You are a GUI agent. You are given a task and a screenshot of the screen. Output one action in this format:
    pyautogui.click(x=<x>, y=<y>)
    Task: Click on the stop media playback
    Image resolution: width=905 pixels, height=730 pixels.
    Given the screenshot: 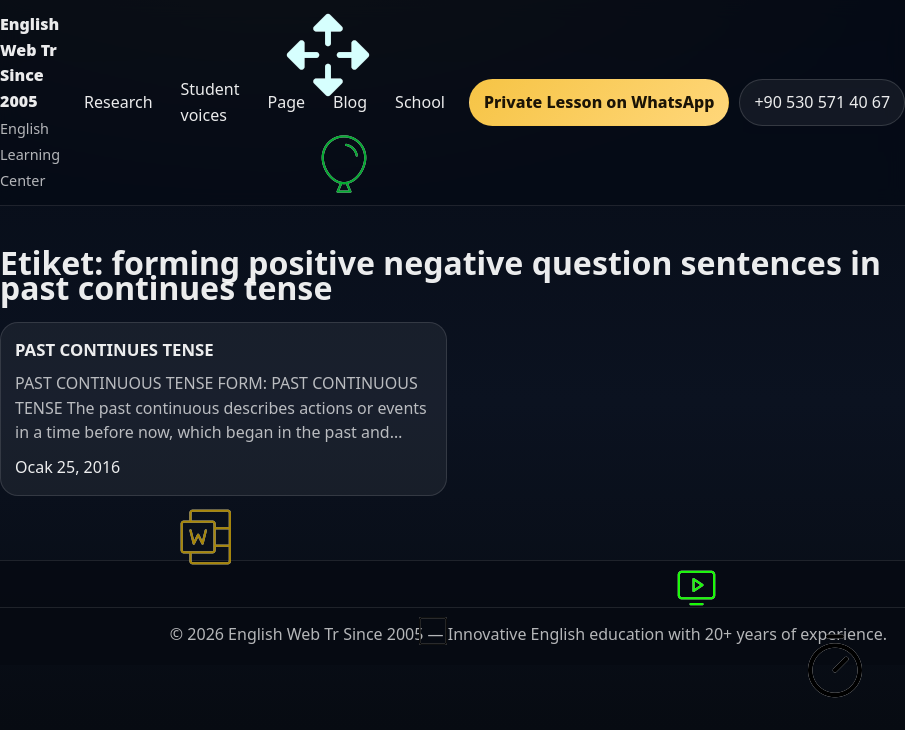 What is the action you would take?
    pyautogui.click(x=433, y=631)
    